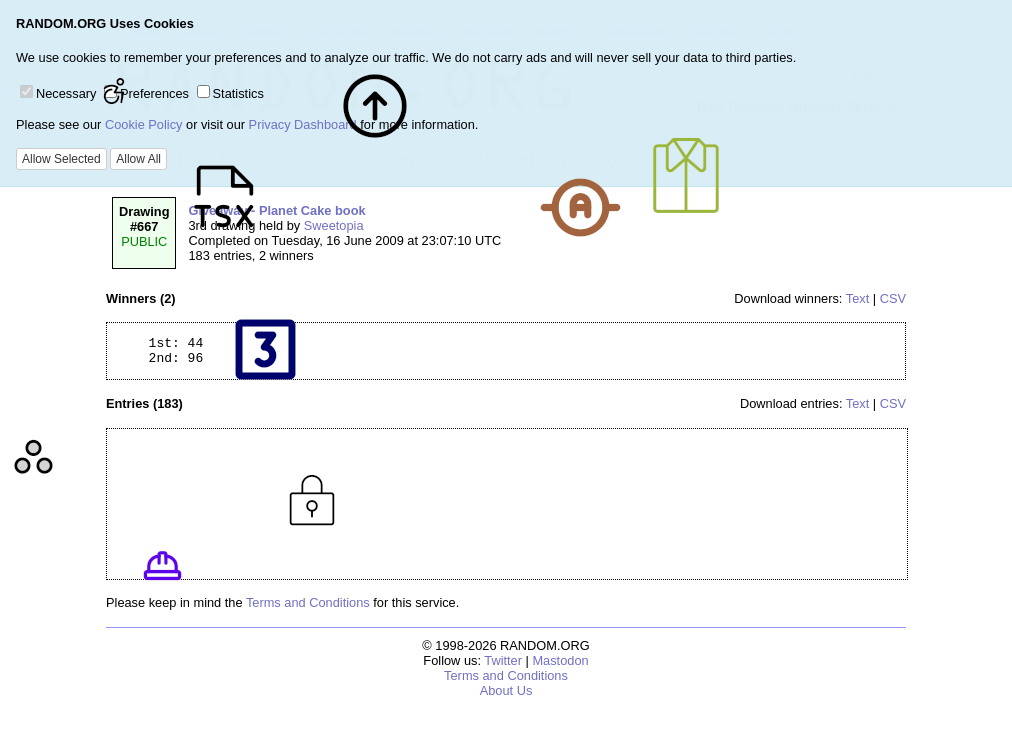  What do you see at coordinates (33, 457) in the screenshot?
I see `view connected items or groups` at bounding box center [33, 457].